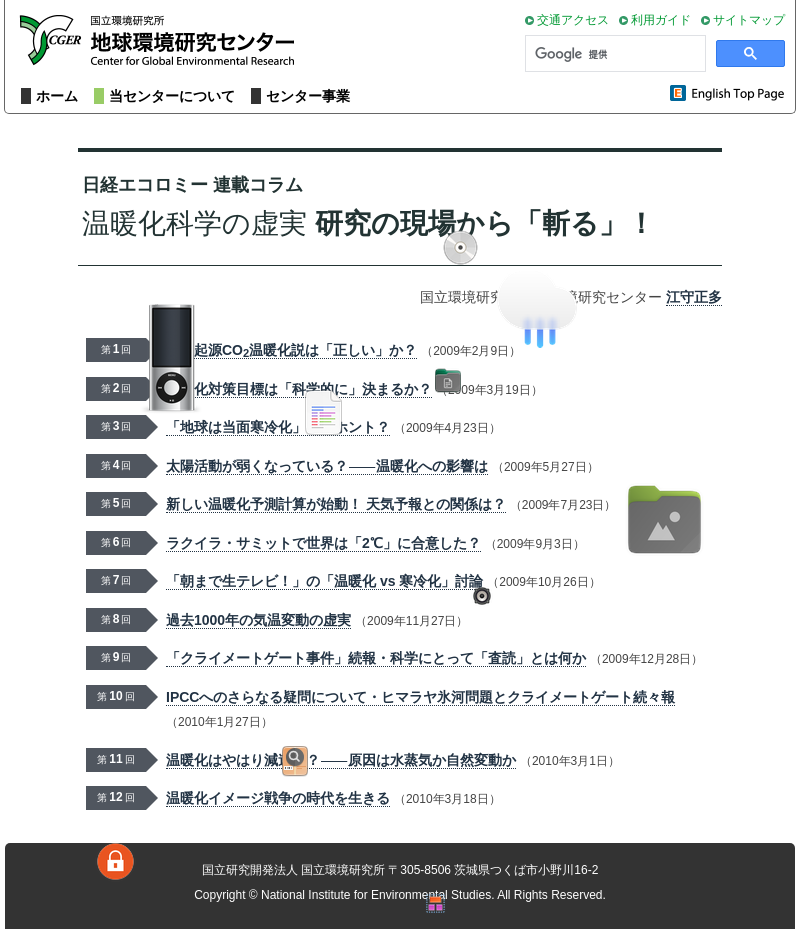 Image resolution: width=800 pixels, height=929 pixels. I want to click on select all items in the current view, so click(435, 903).